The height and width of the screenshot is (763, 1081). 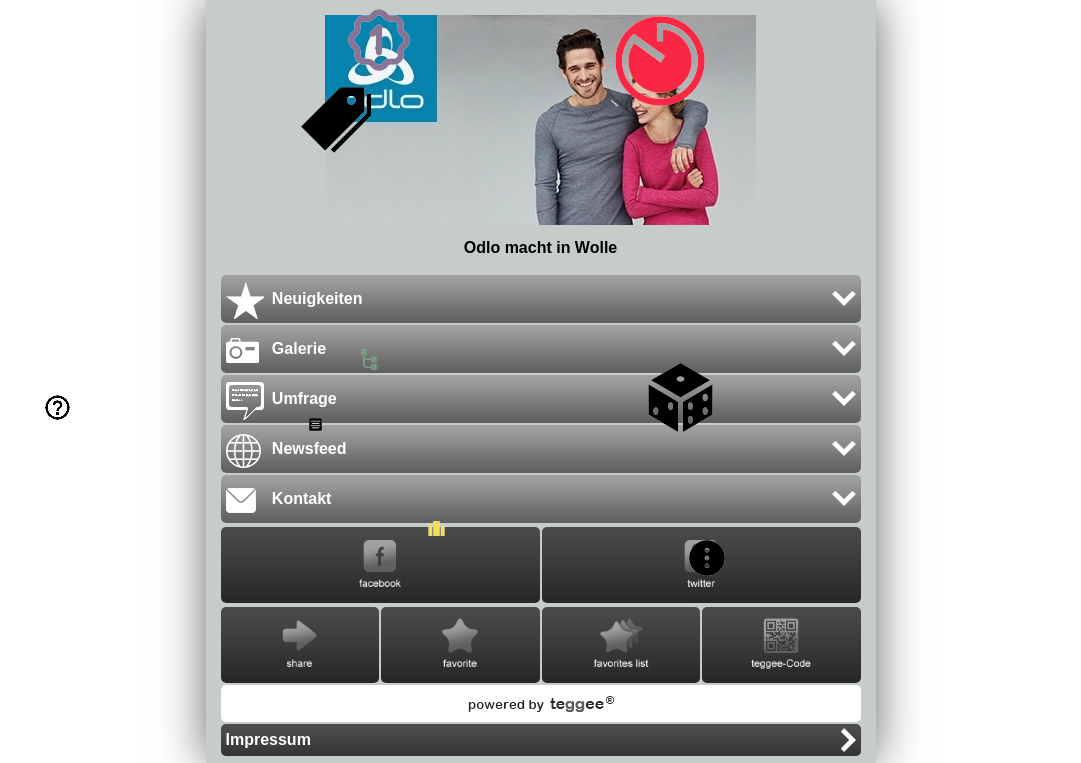 What do you see at coordinates (315, 424) in the screenshot?
I see `center align text` at bounding box center [315, 424].